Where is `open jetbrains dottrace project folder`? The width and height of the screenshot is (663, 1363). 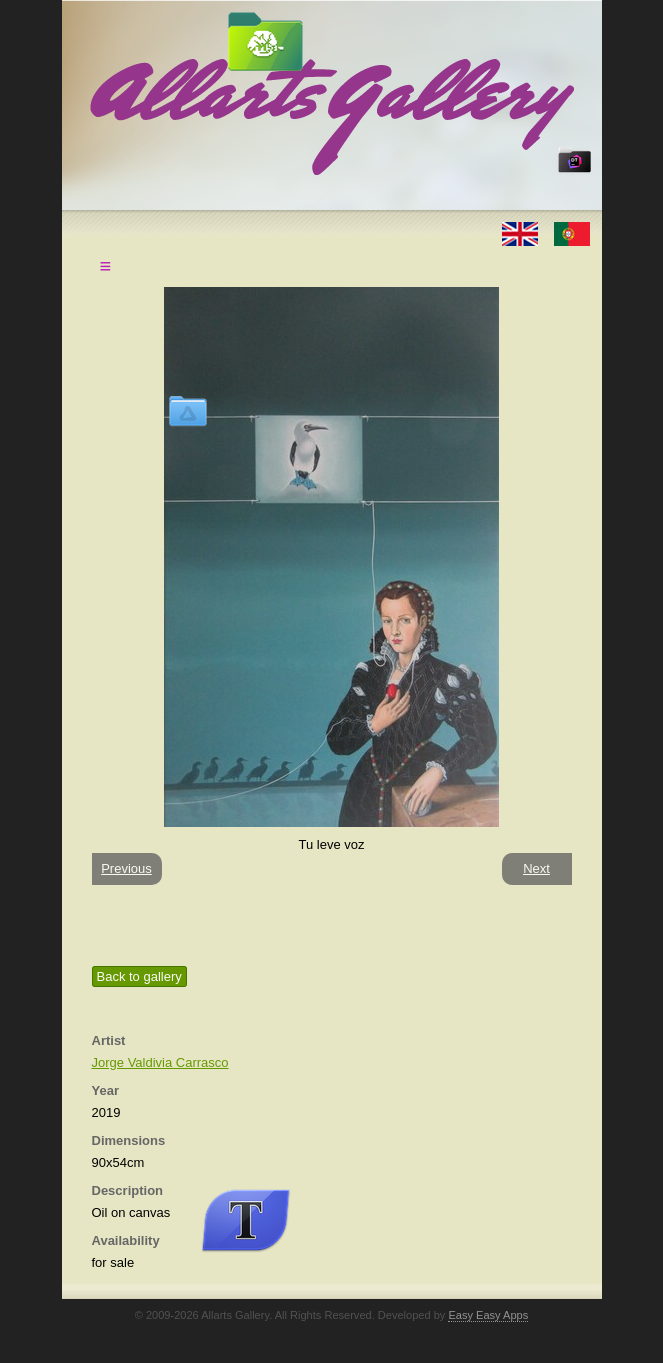
open jetbrains dottrace project folder is located at coordinates (574, 160).